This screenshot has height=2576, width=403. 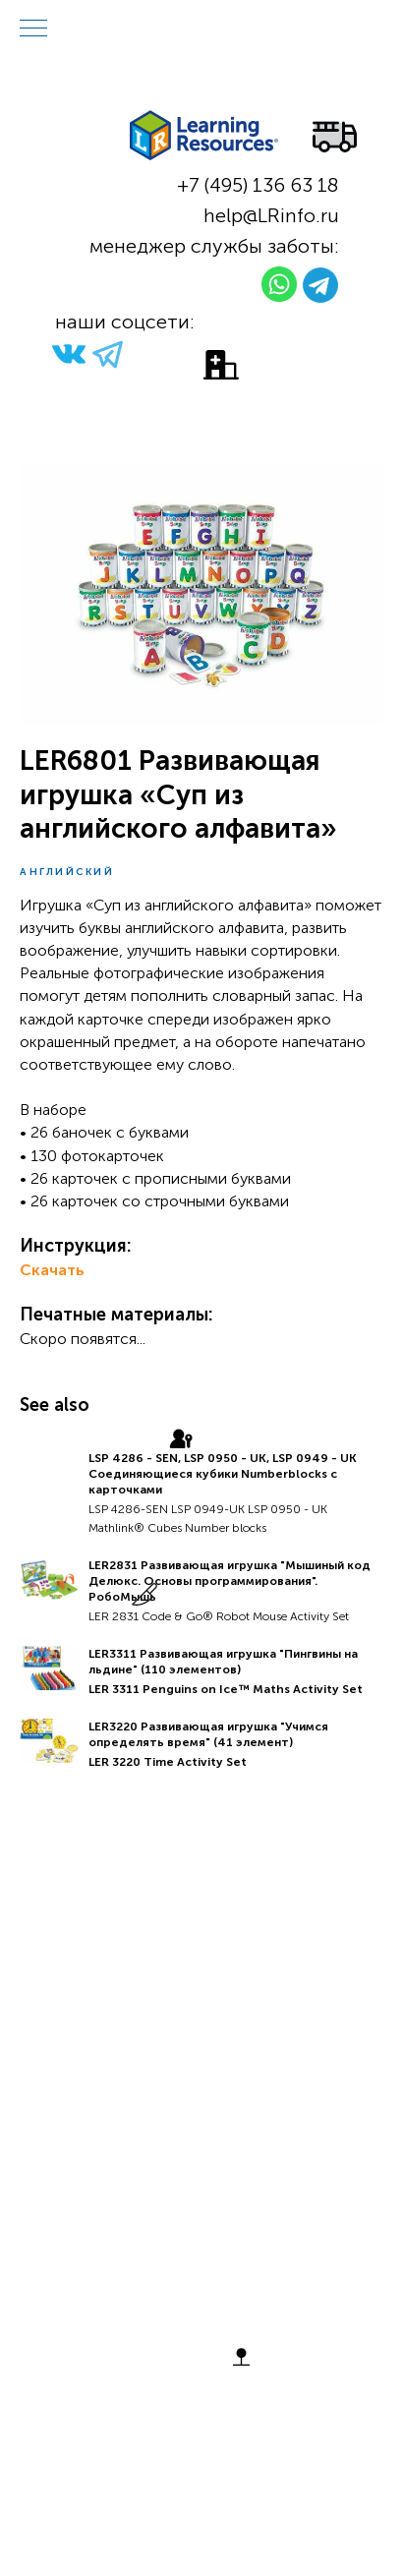 What do you see at coordinates (144, 1595) in the screenshot?
I see `access cutting or slicing tools` at bounding box center [144, 1595].